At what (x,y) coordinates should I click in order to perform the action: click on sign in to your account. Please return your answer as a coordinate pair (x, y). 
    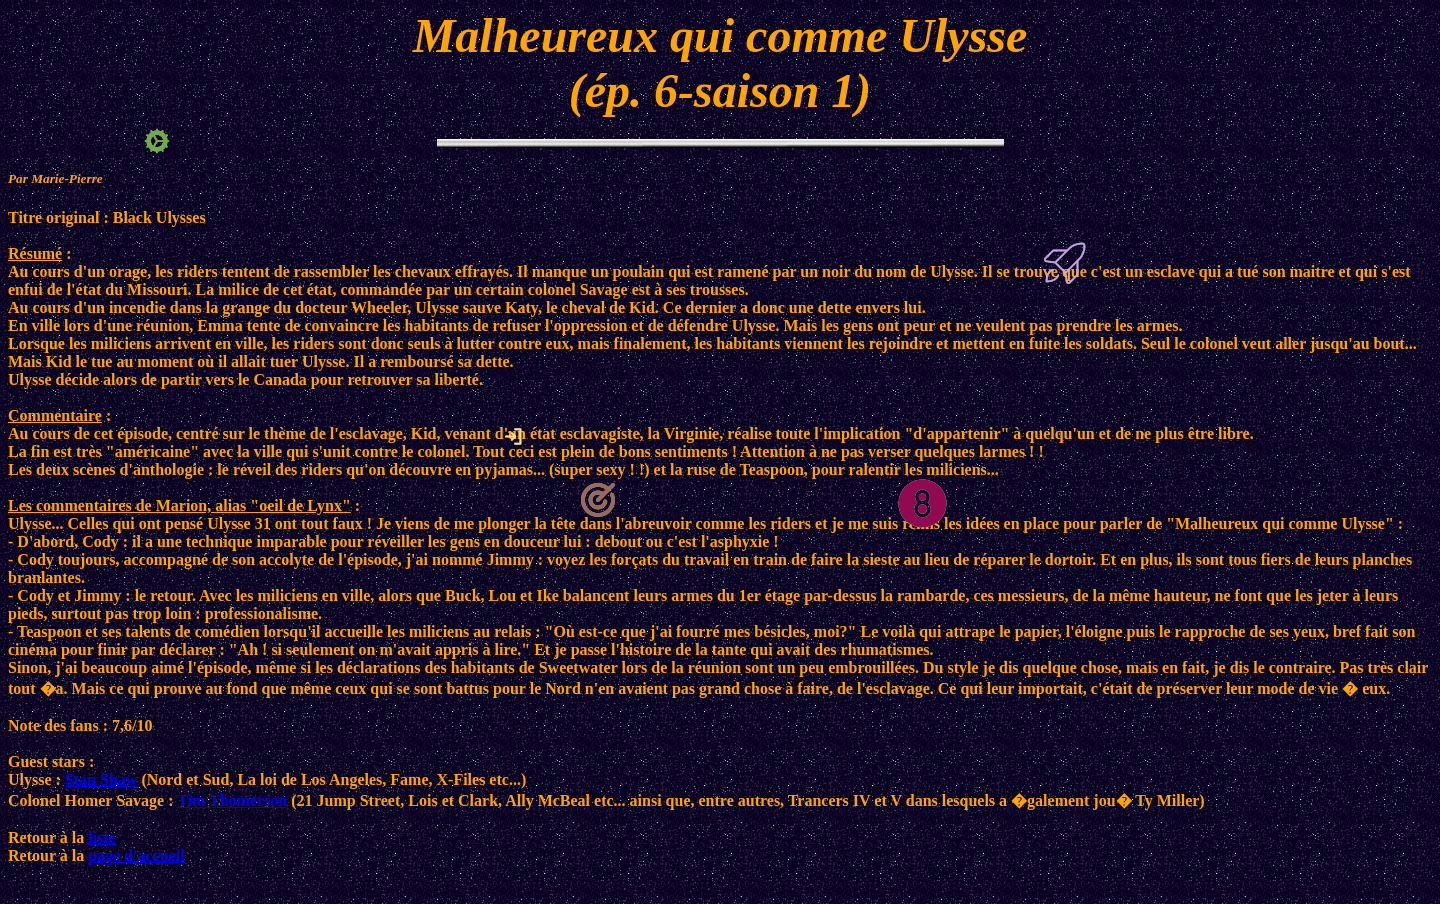
    Looking at the image, I should click on (514, 436).